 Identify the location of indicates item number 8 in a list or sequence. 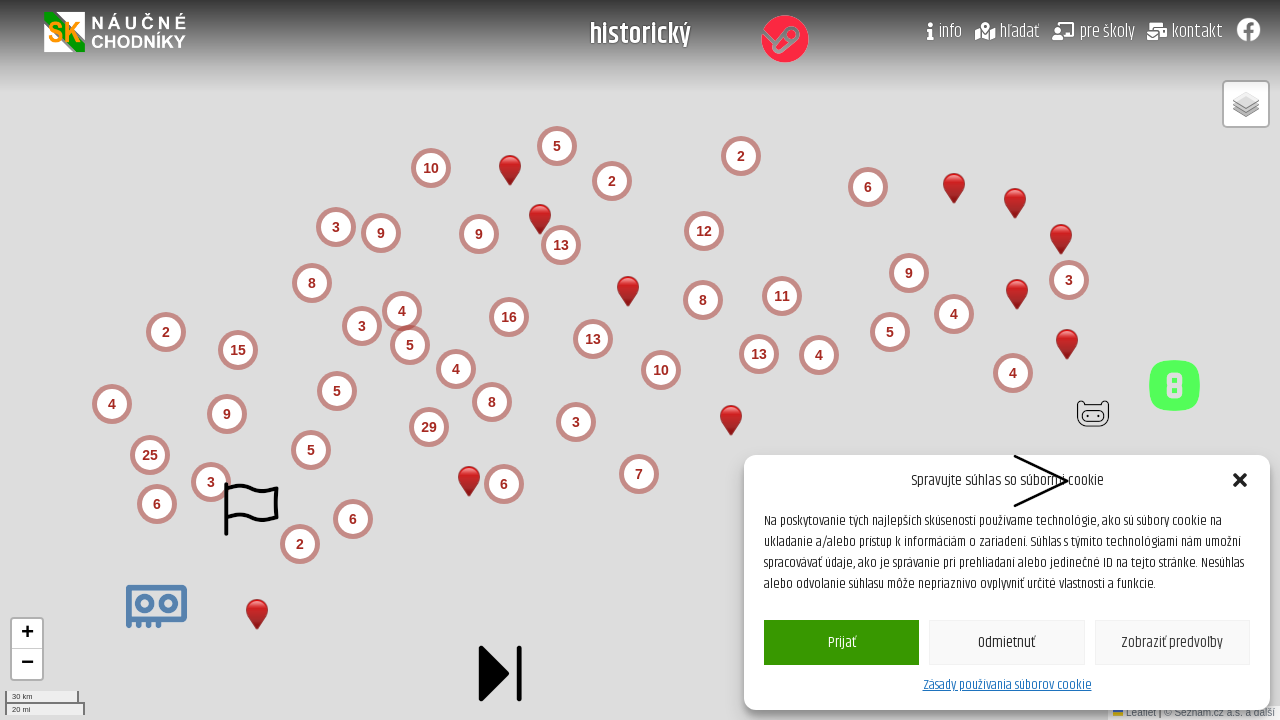
(1174, 385).